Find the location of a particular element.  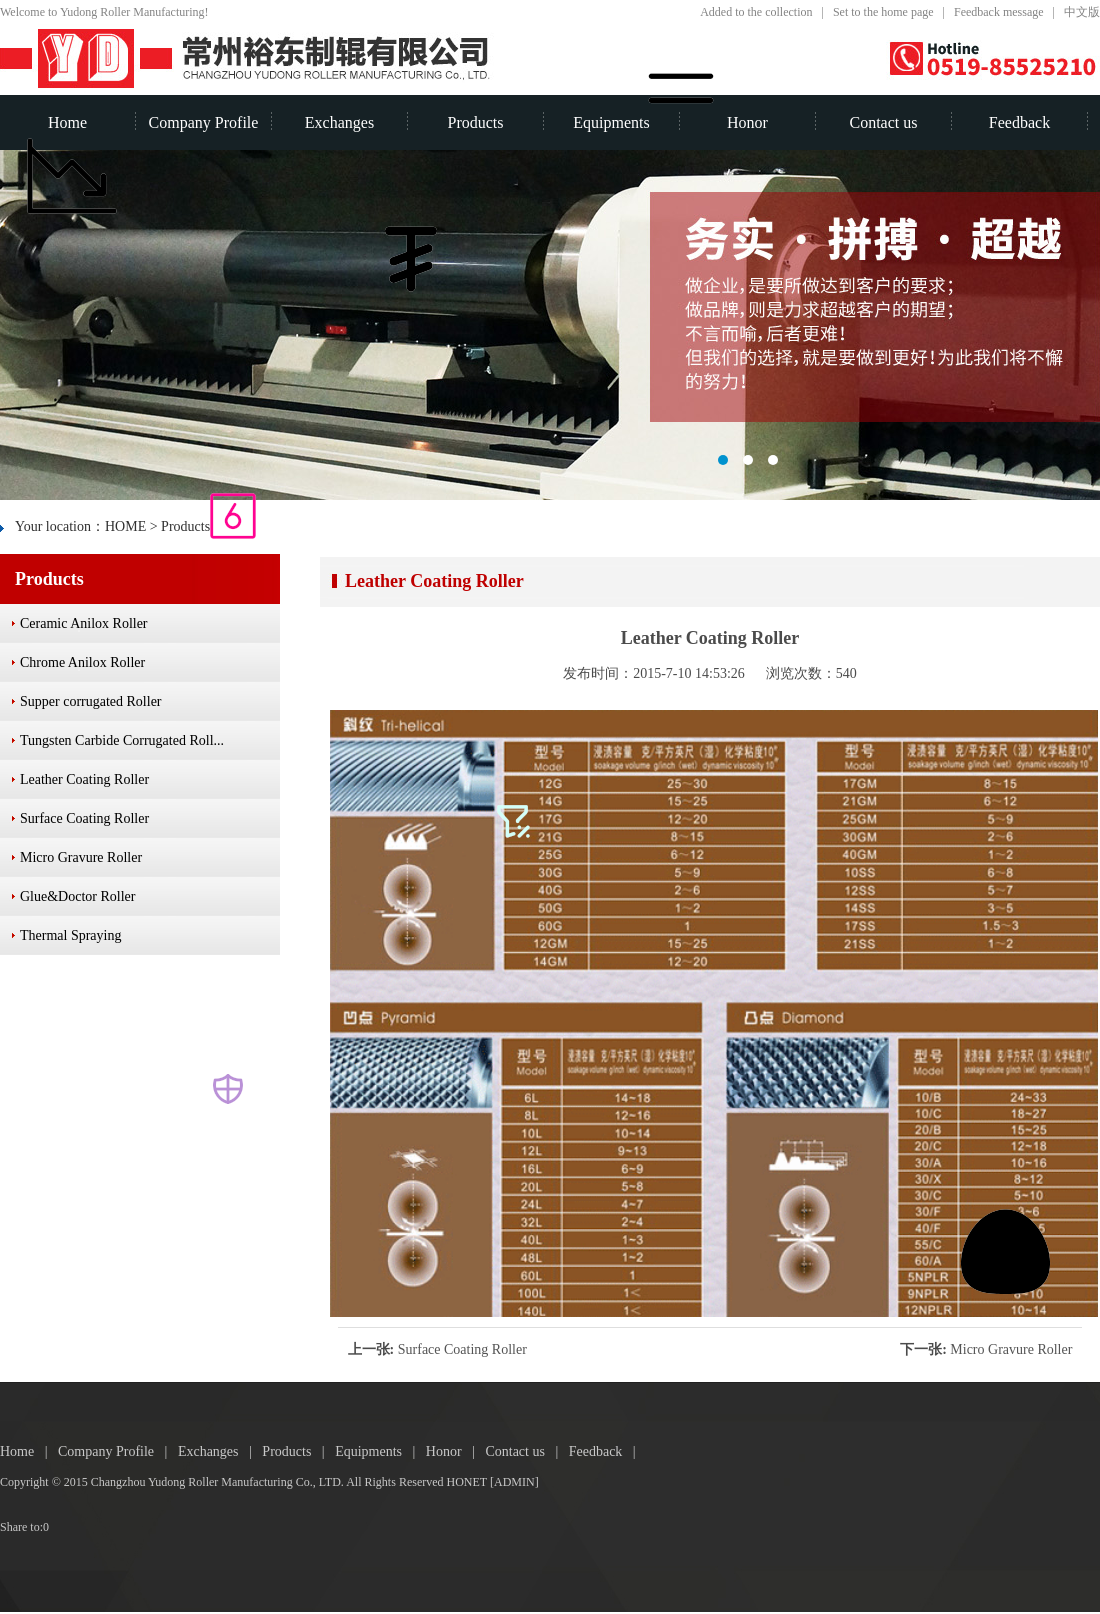

select or input the number six is located at coordinates (233, 516).